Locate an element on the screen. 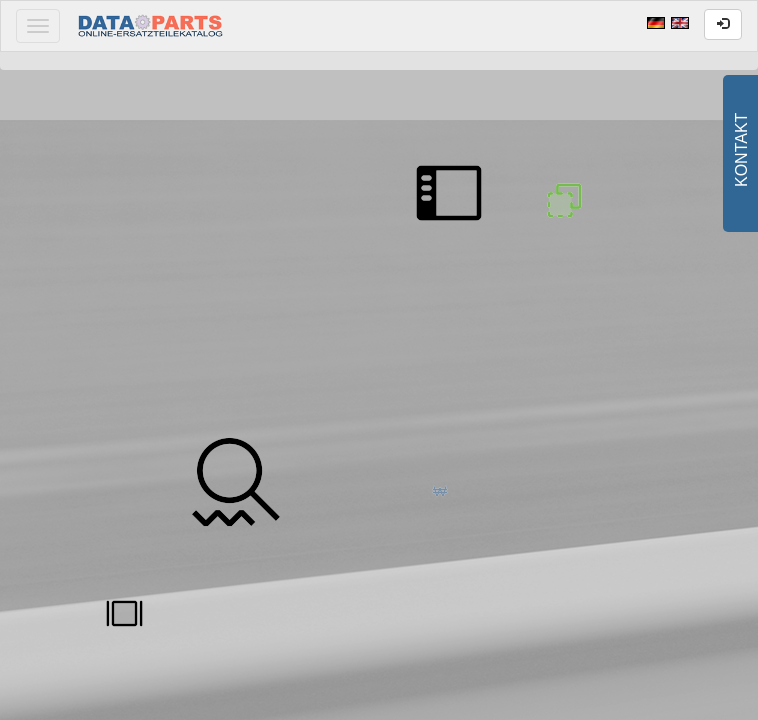 The height and width of the screenshot is (720, 758). bring selection to front layer is located at coordinates (564, 200).